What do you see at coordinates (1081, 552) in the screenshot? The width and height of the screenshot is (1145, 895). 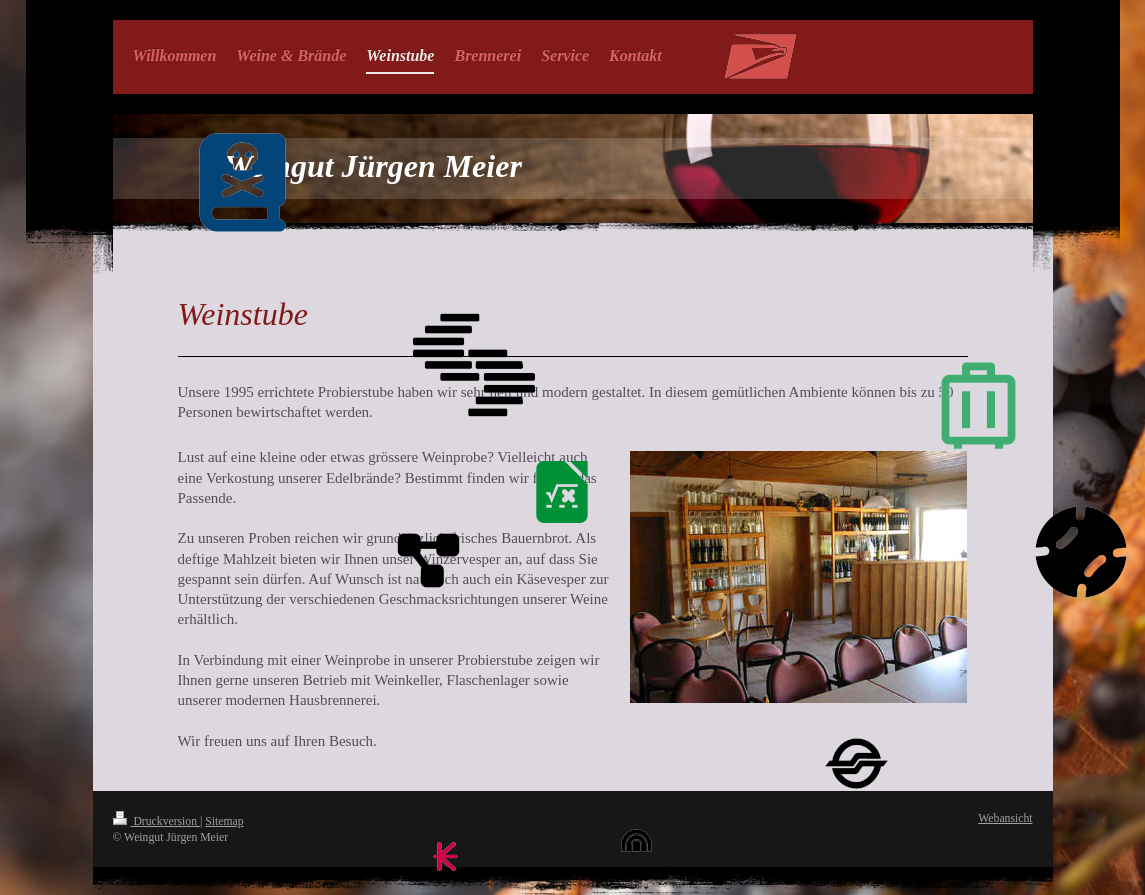 I see `view baseball or sports content` at bounding box center [1081, 552].